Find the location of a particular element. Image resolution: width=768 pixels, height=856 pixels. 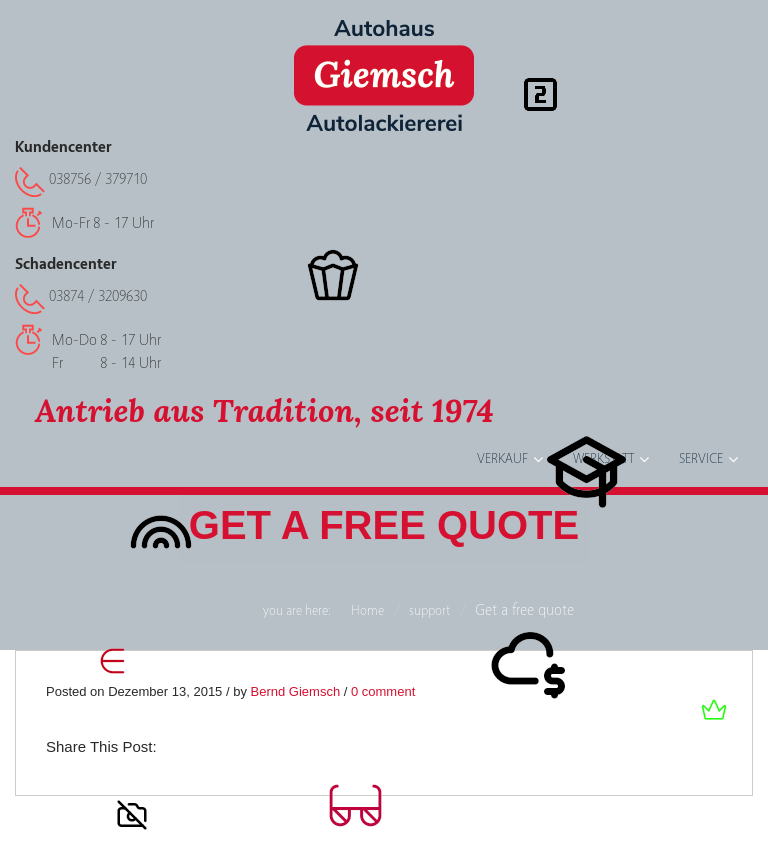

access education or learning resources is located at coordinates (586, 469).